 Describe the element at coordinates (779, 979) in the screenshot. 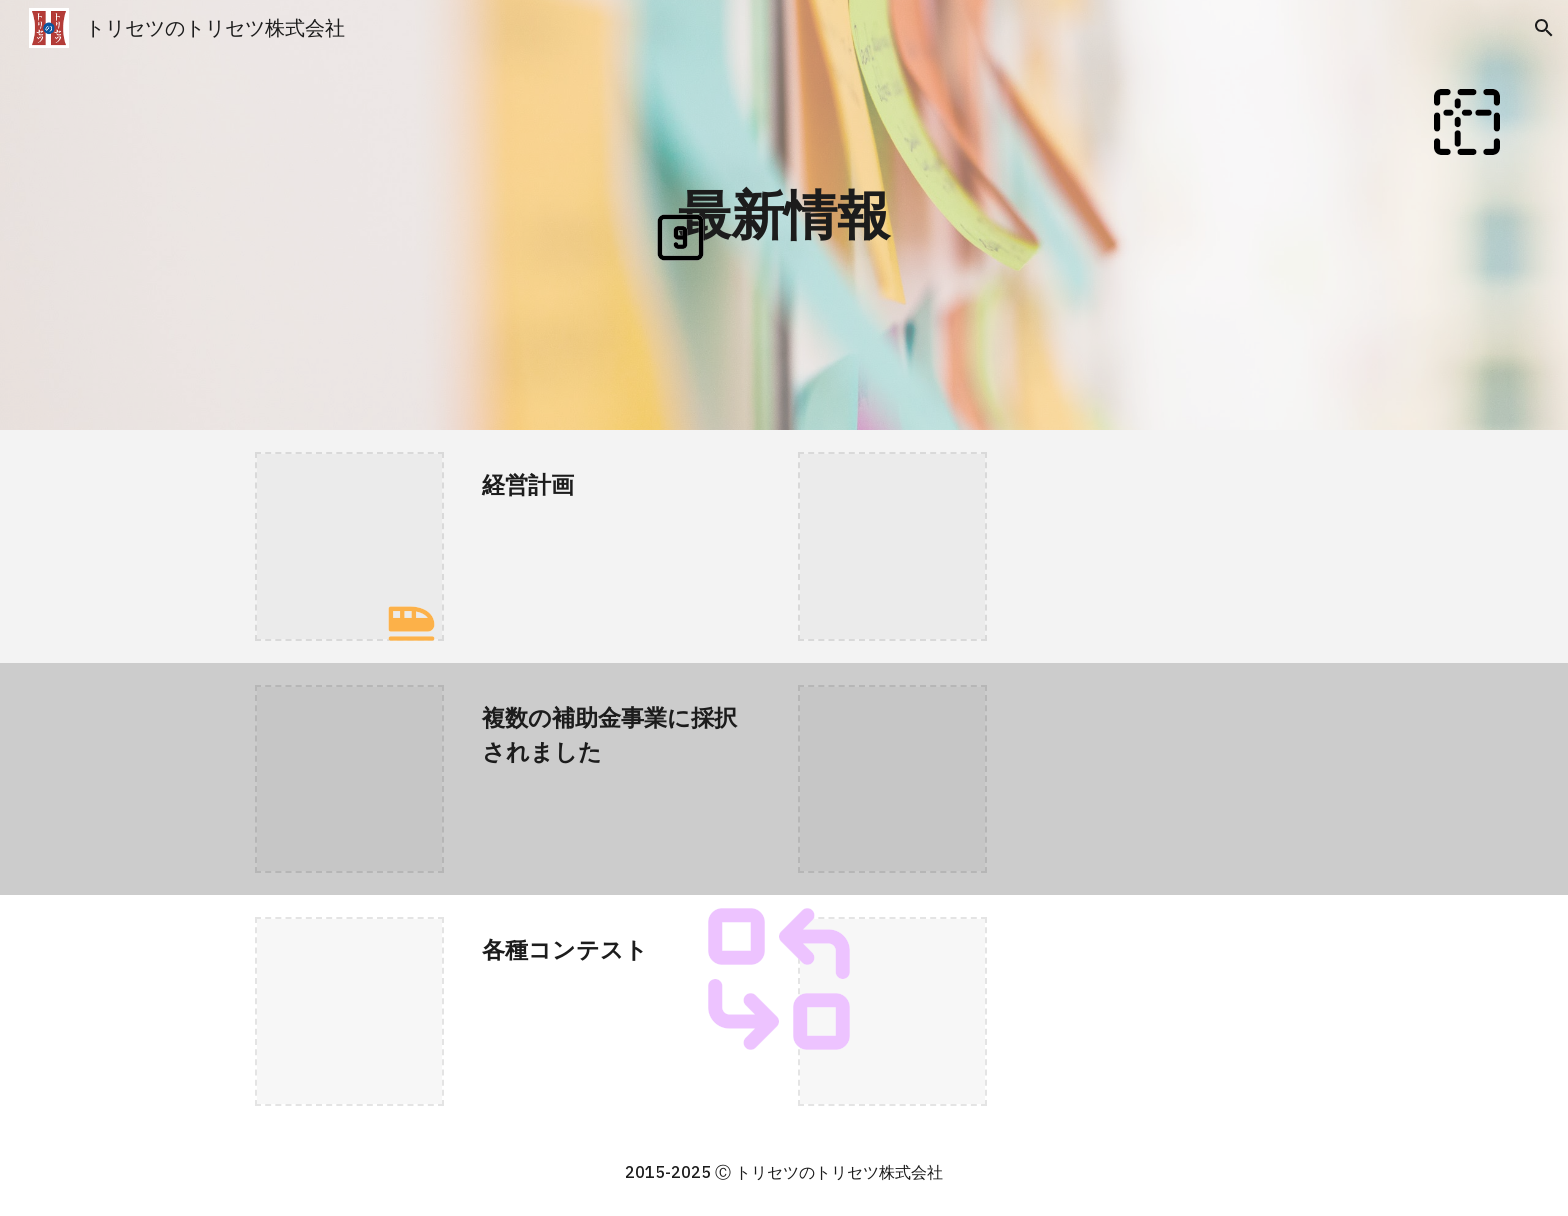

I see `swap or exchange two items` at that location.